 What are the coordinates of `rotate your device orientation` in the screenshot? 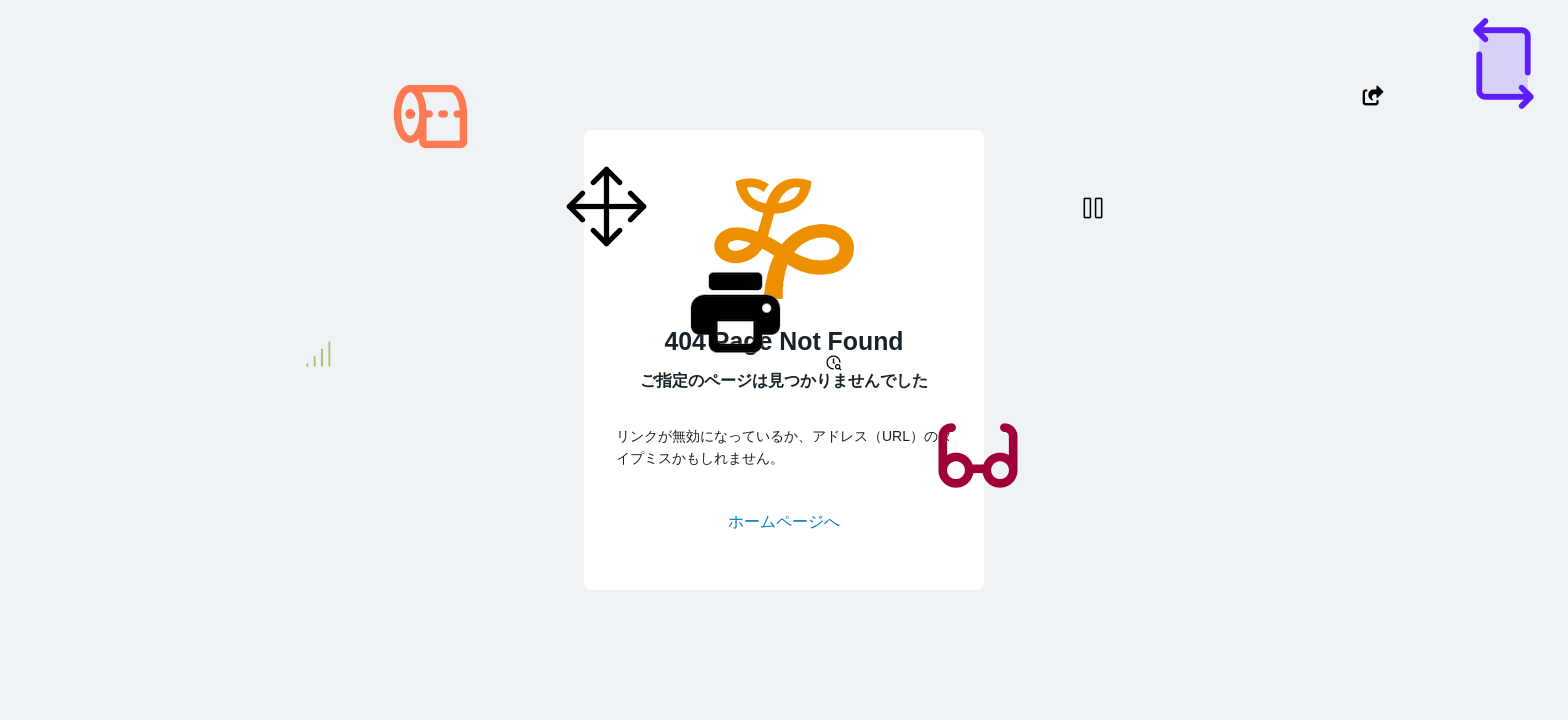 It's located at (1503, 63).